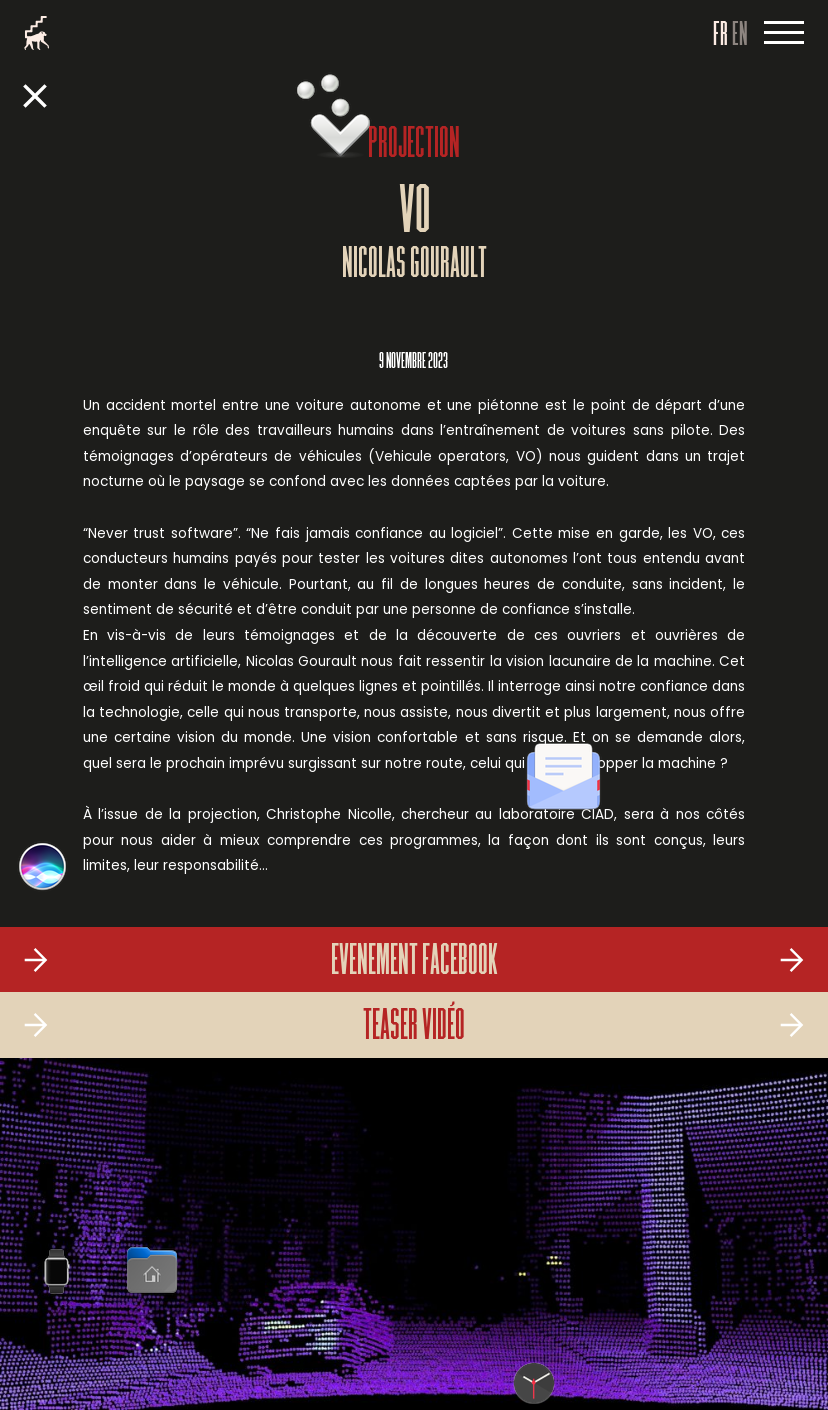 This screenshot has height=1410, width=828. I want to click on apple watch device in connected devices list, so click(56, 1271).